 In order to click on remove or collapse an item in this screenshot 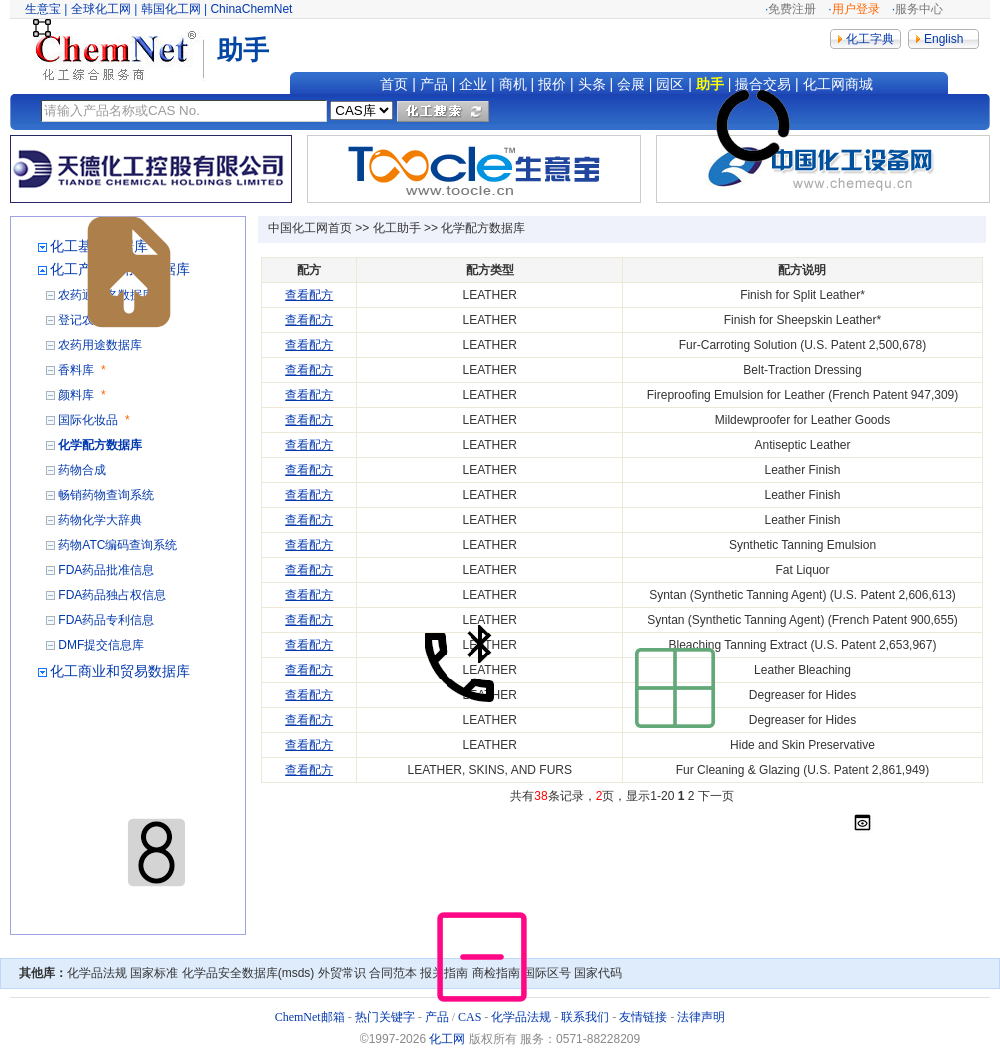, I will do `click(482, 957)`.